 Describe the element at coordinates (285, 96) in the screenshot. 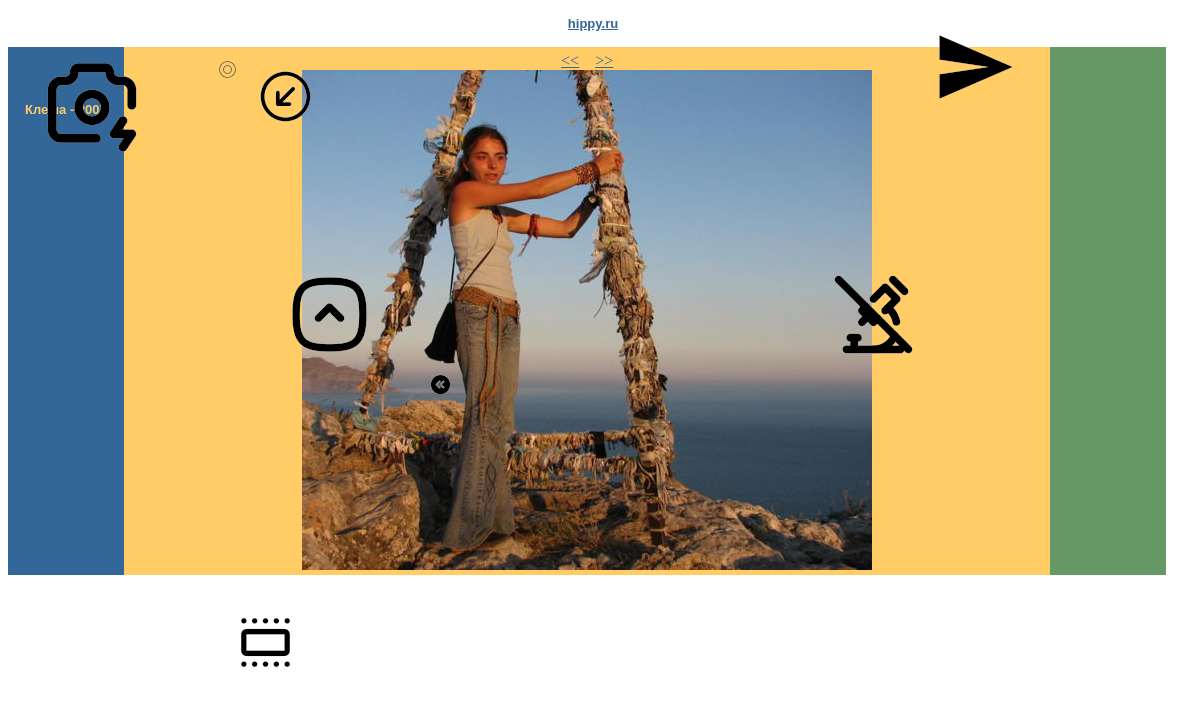

I see `navigate to previous or lower-left content` at that location.